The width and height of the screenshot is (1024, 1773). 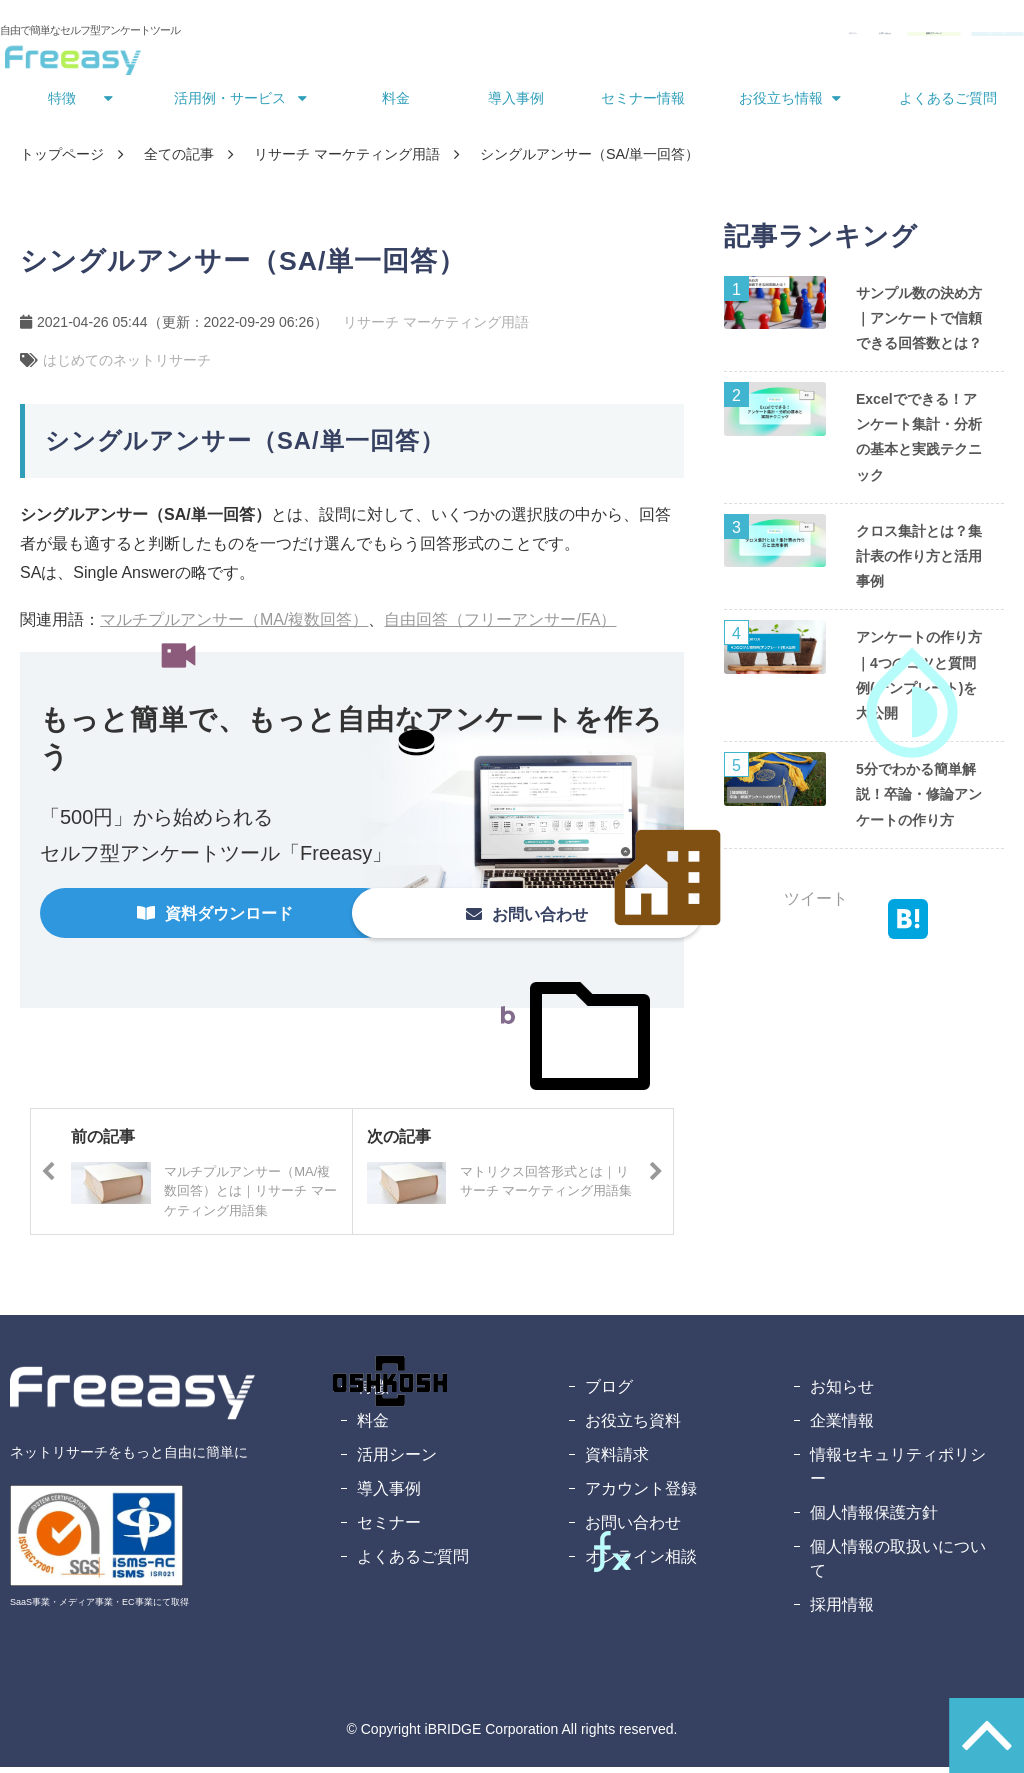 What do you see at coordinates (590, 1036) in the screenshot?
I see `open folder to view files` at bounding box center [590, 1036].